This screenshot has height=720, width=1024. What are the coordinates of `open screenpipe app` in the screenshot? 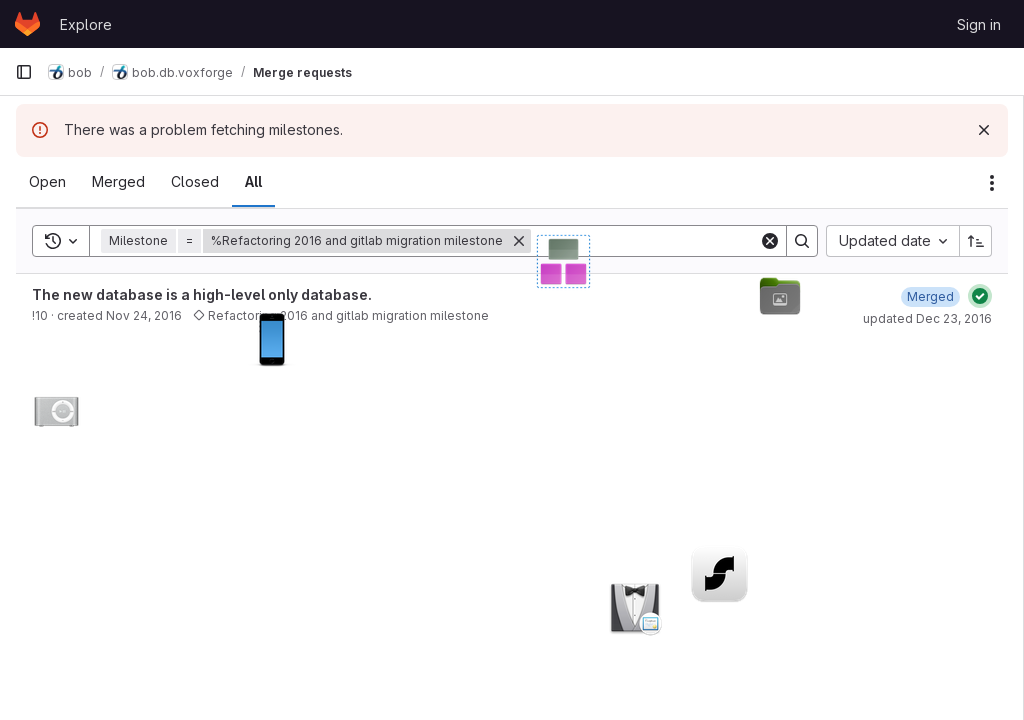 It's located at (719, 573).